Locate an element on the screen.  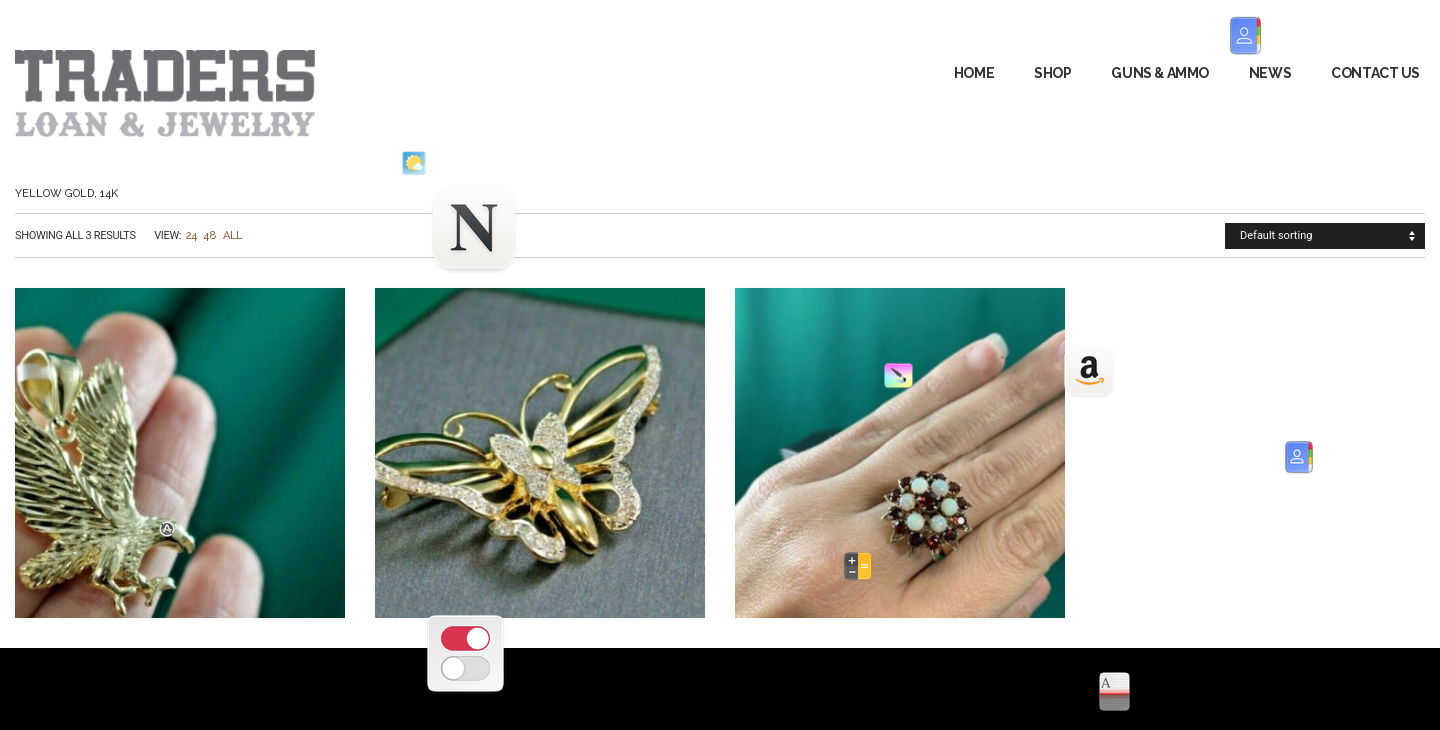
open the contacts app is located at coordinates (1245, 35).